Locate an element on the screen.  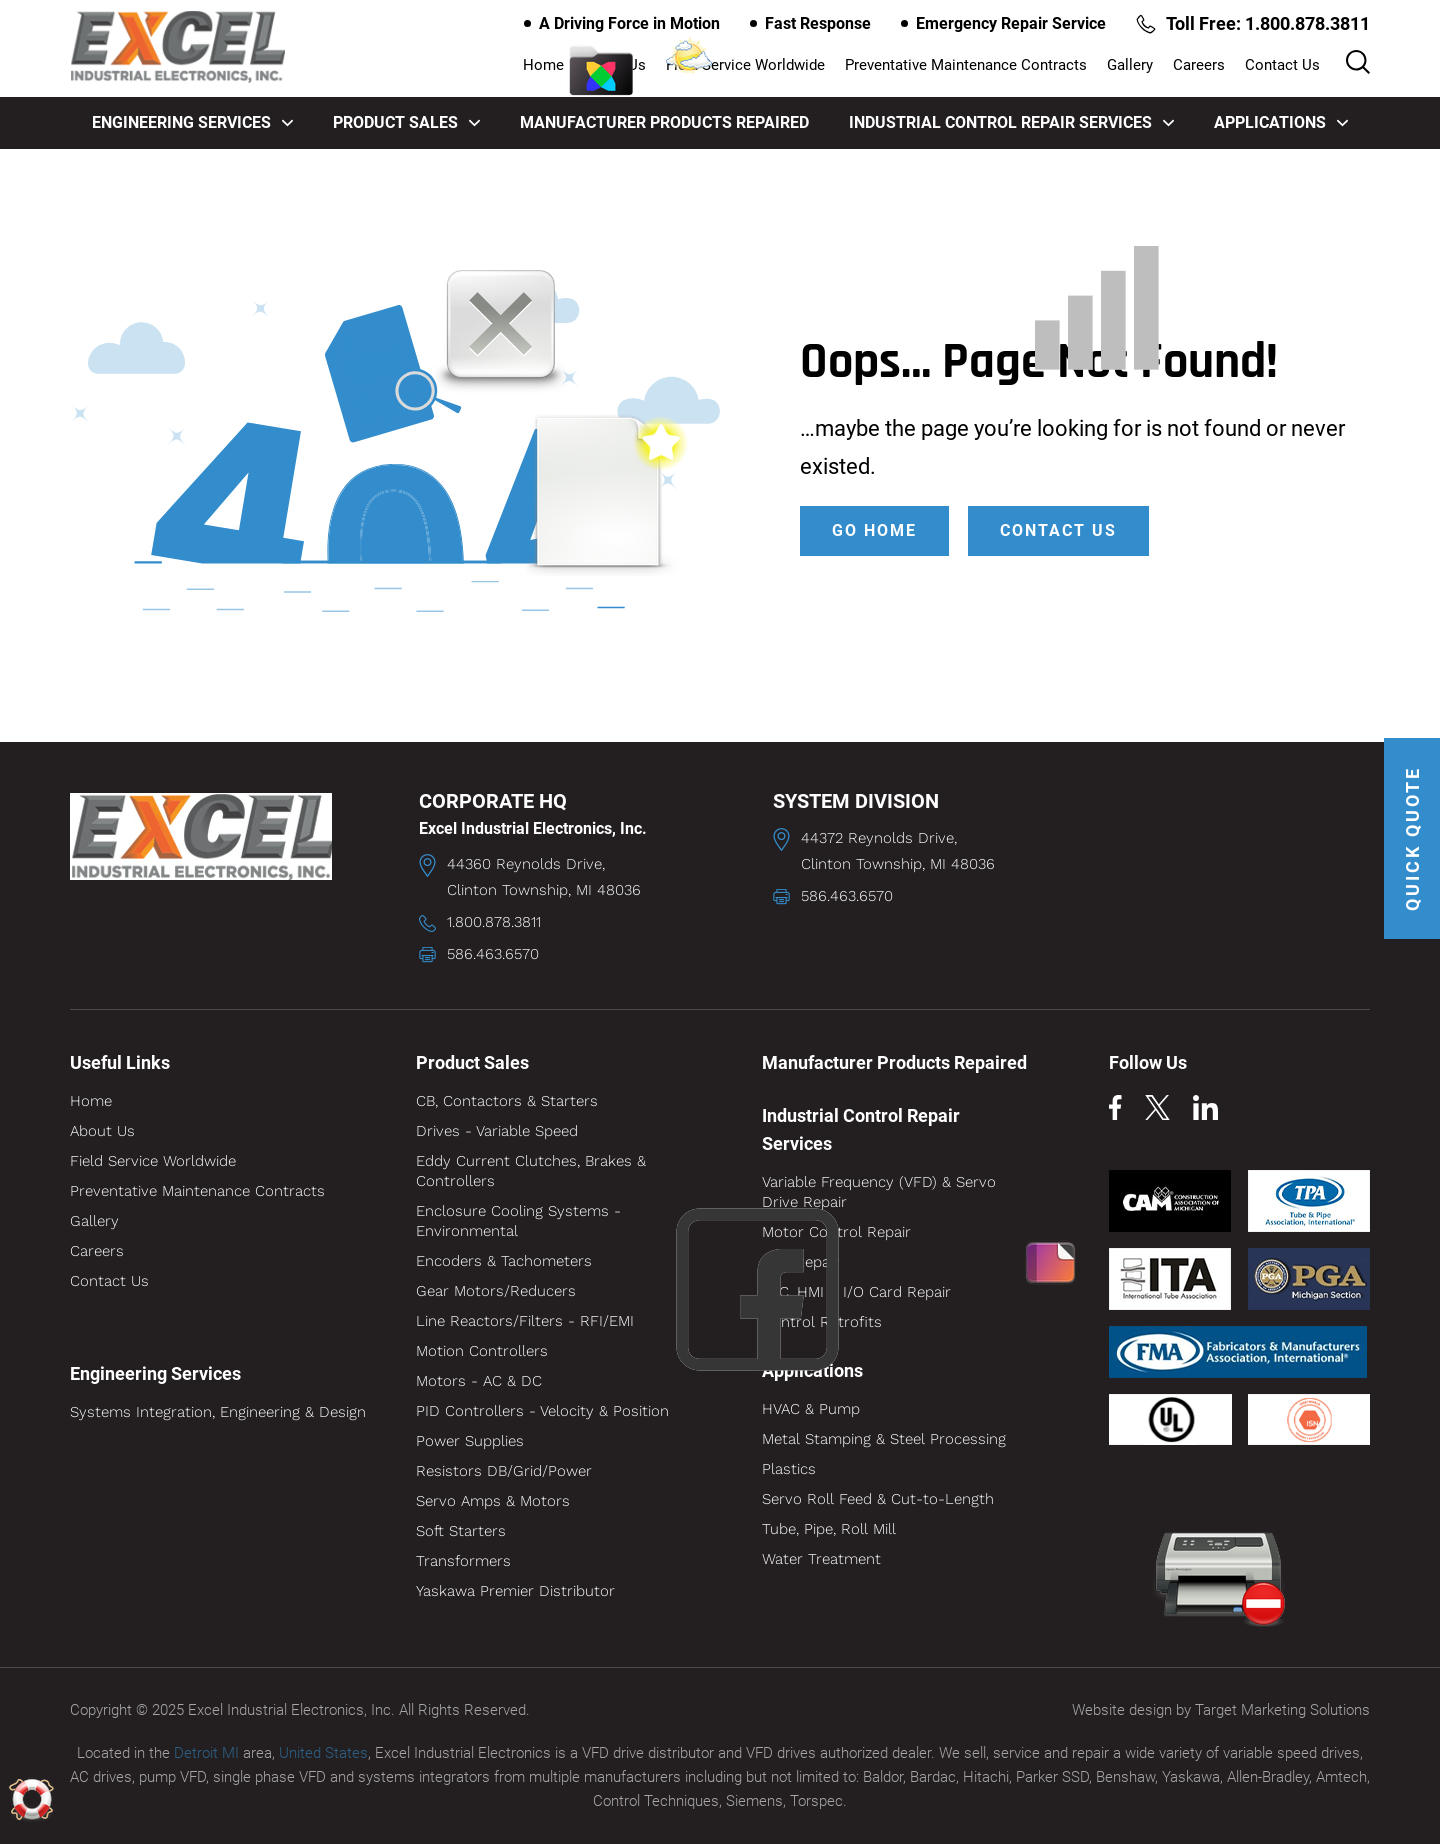
access help documentation or support is located at coordinates (32, 1800).